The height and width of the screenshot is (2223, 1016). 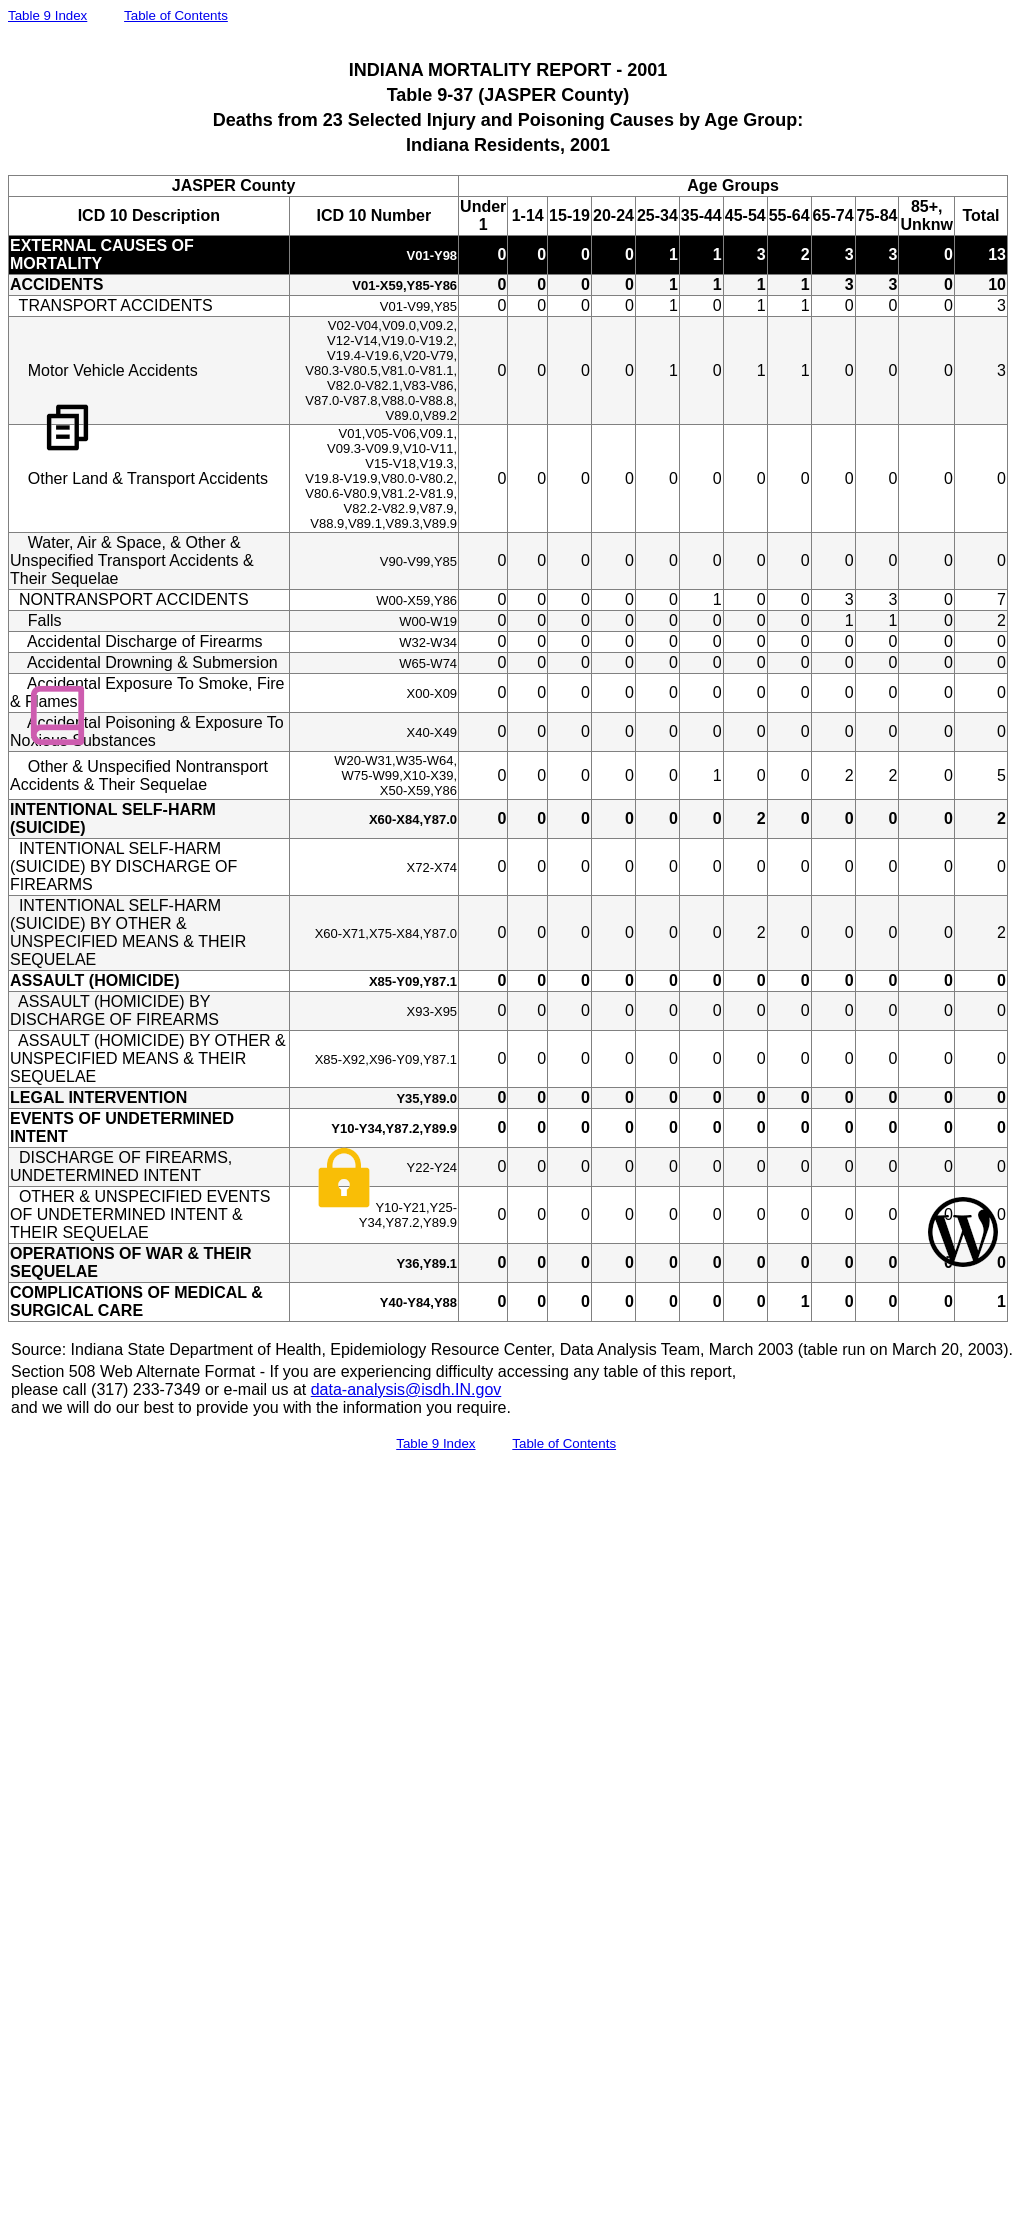 What do you see at coordinates (67, 427) in the screenshot?
I see `copy file to clipboard` at bounding box center [67, 427].